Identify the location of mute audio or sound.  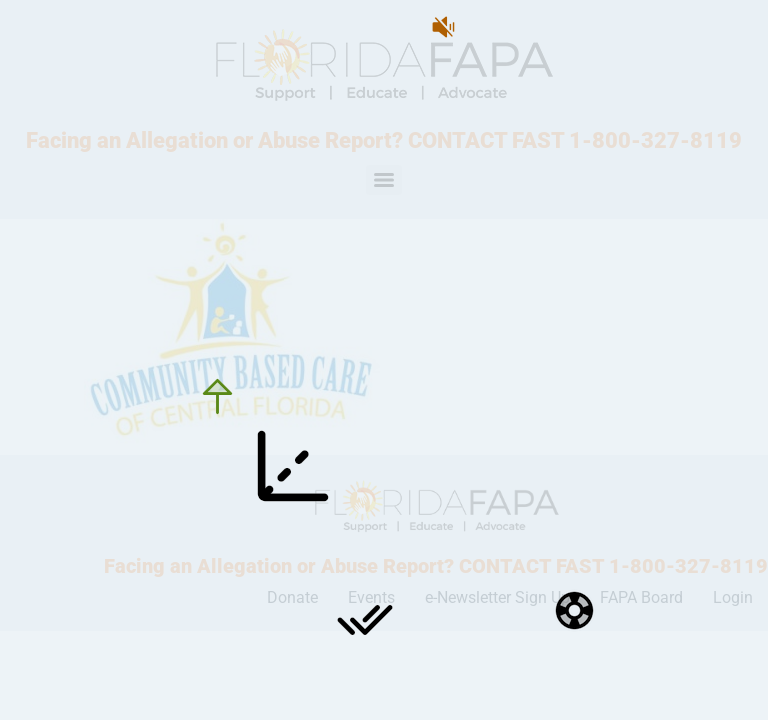
(443, 27).